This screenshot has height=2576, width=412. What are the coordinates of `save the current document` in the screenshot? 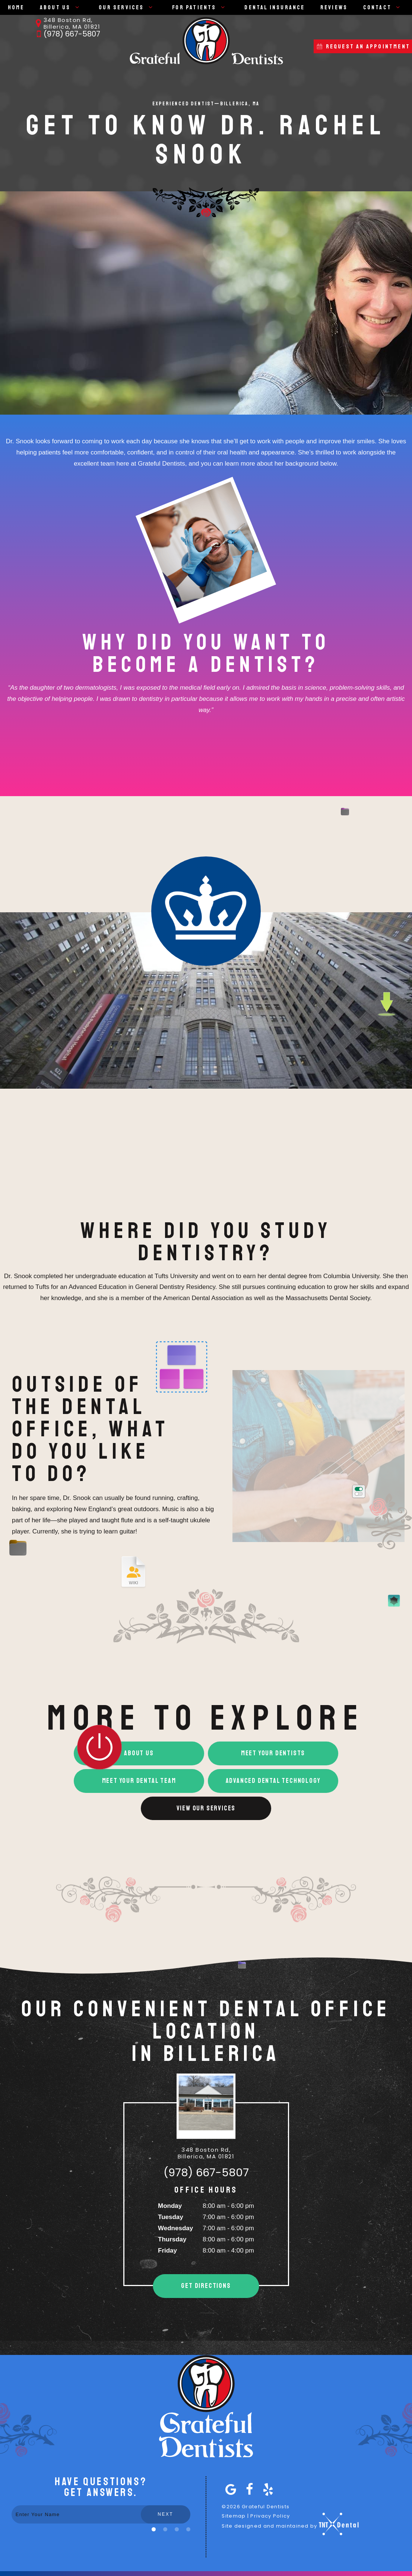 It's located at (387, 1003).